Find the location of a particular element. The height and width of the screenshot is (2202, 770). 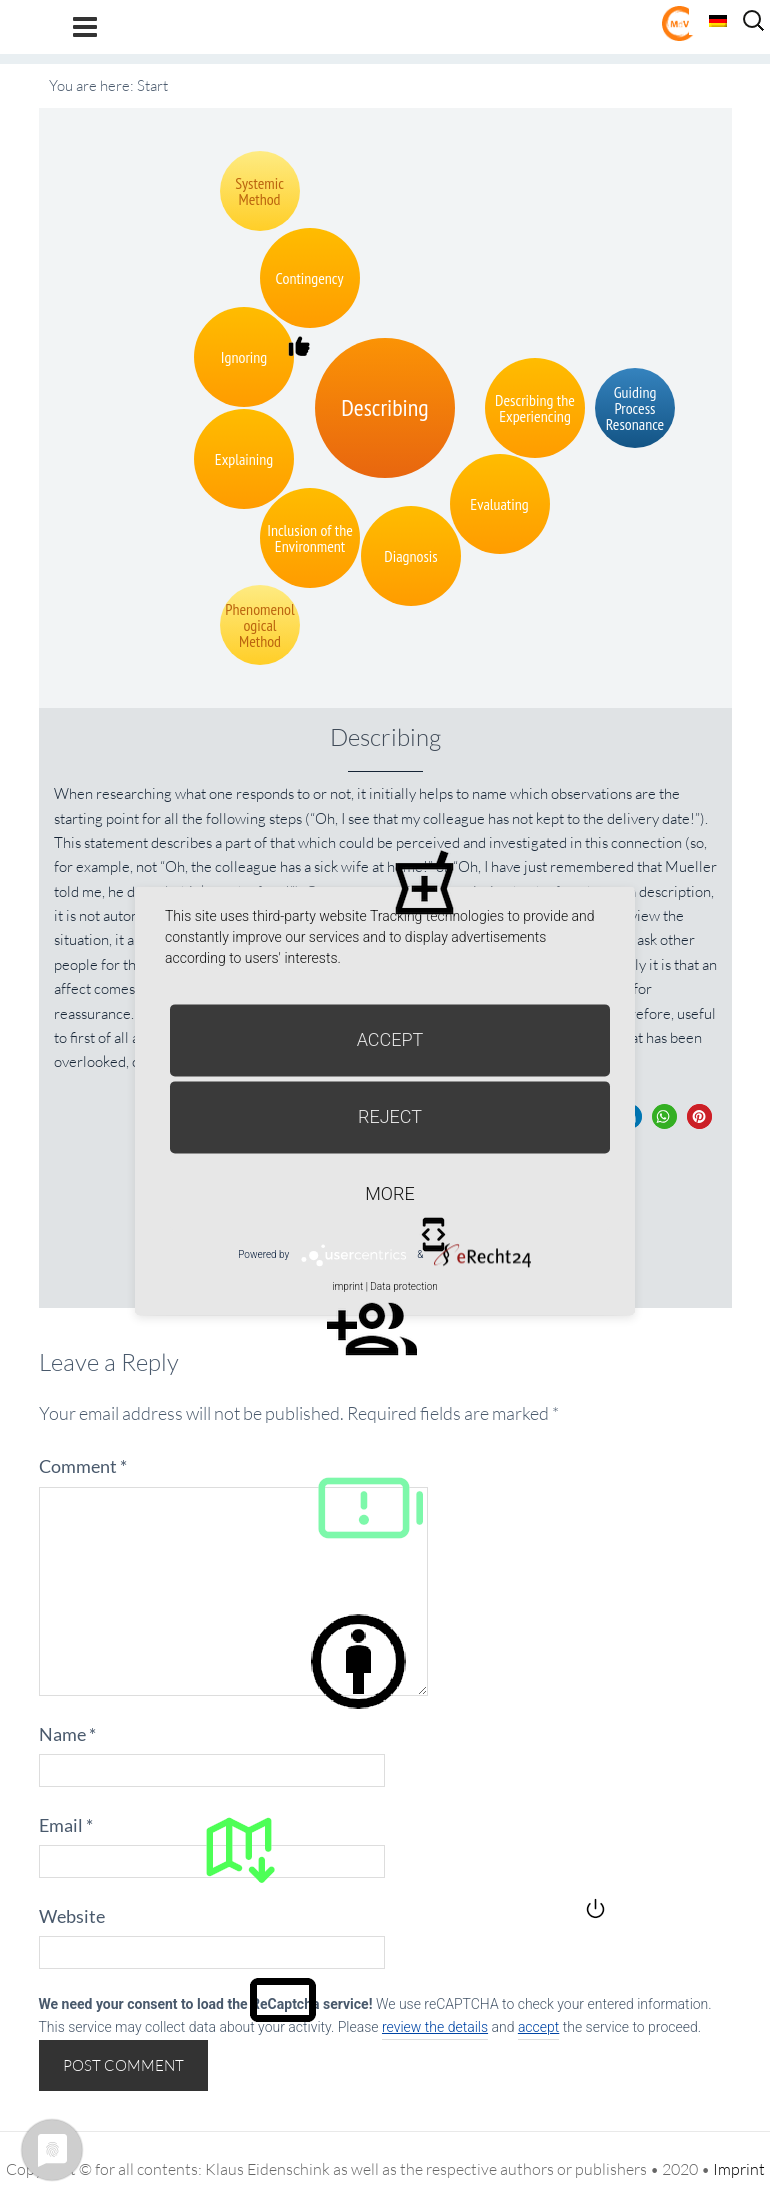

view attribution or credits information is located at coordinates (358, 1661).